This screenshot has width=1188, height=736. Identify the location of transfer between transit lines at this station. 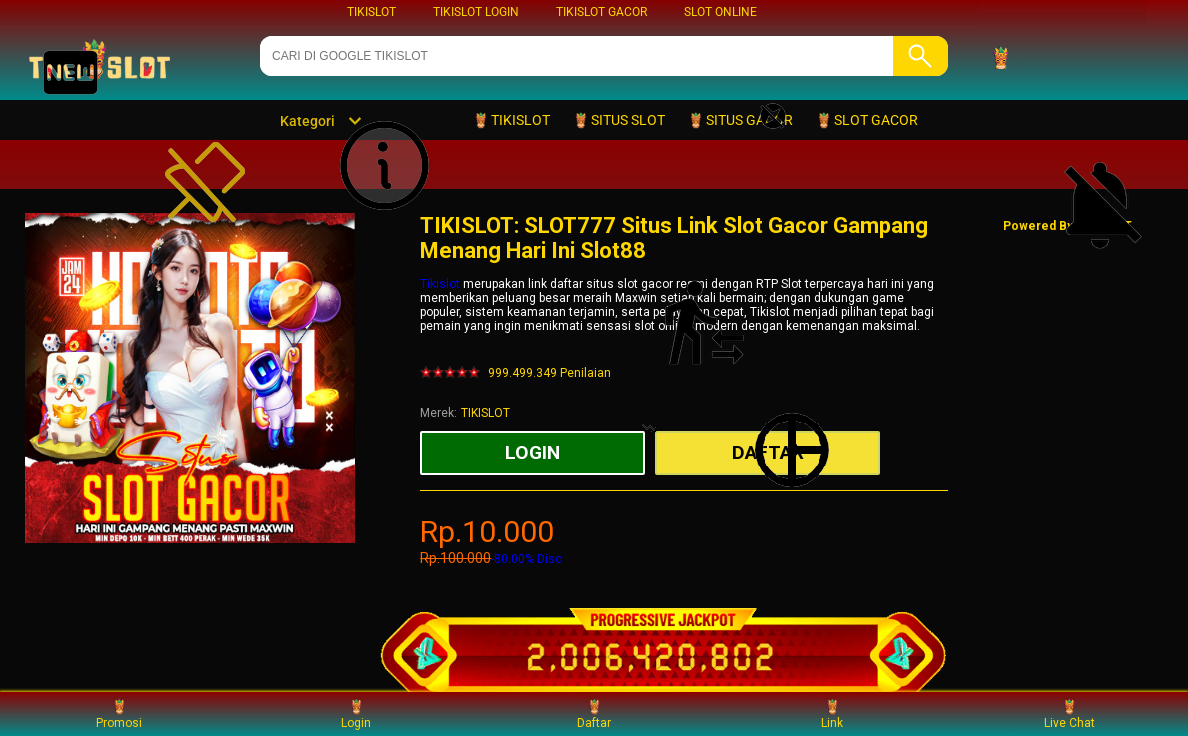
(704, 321).